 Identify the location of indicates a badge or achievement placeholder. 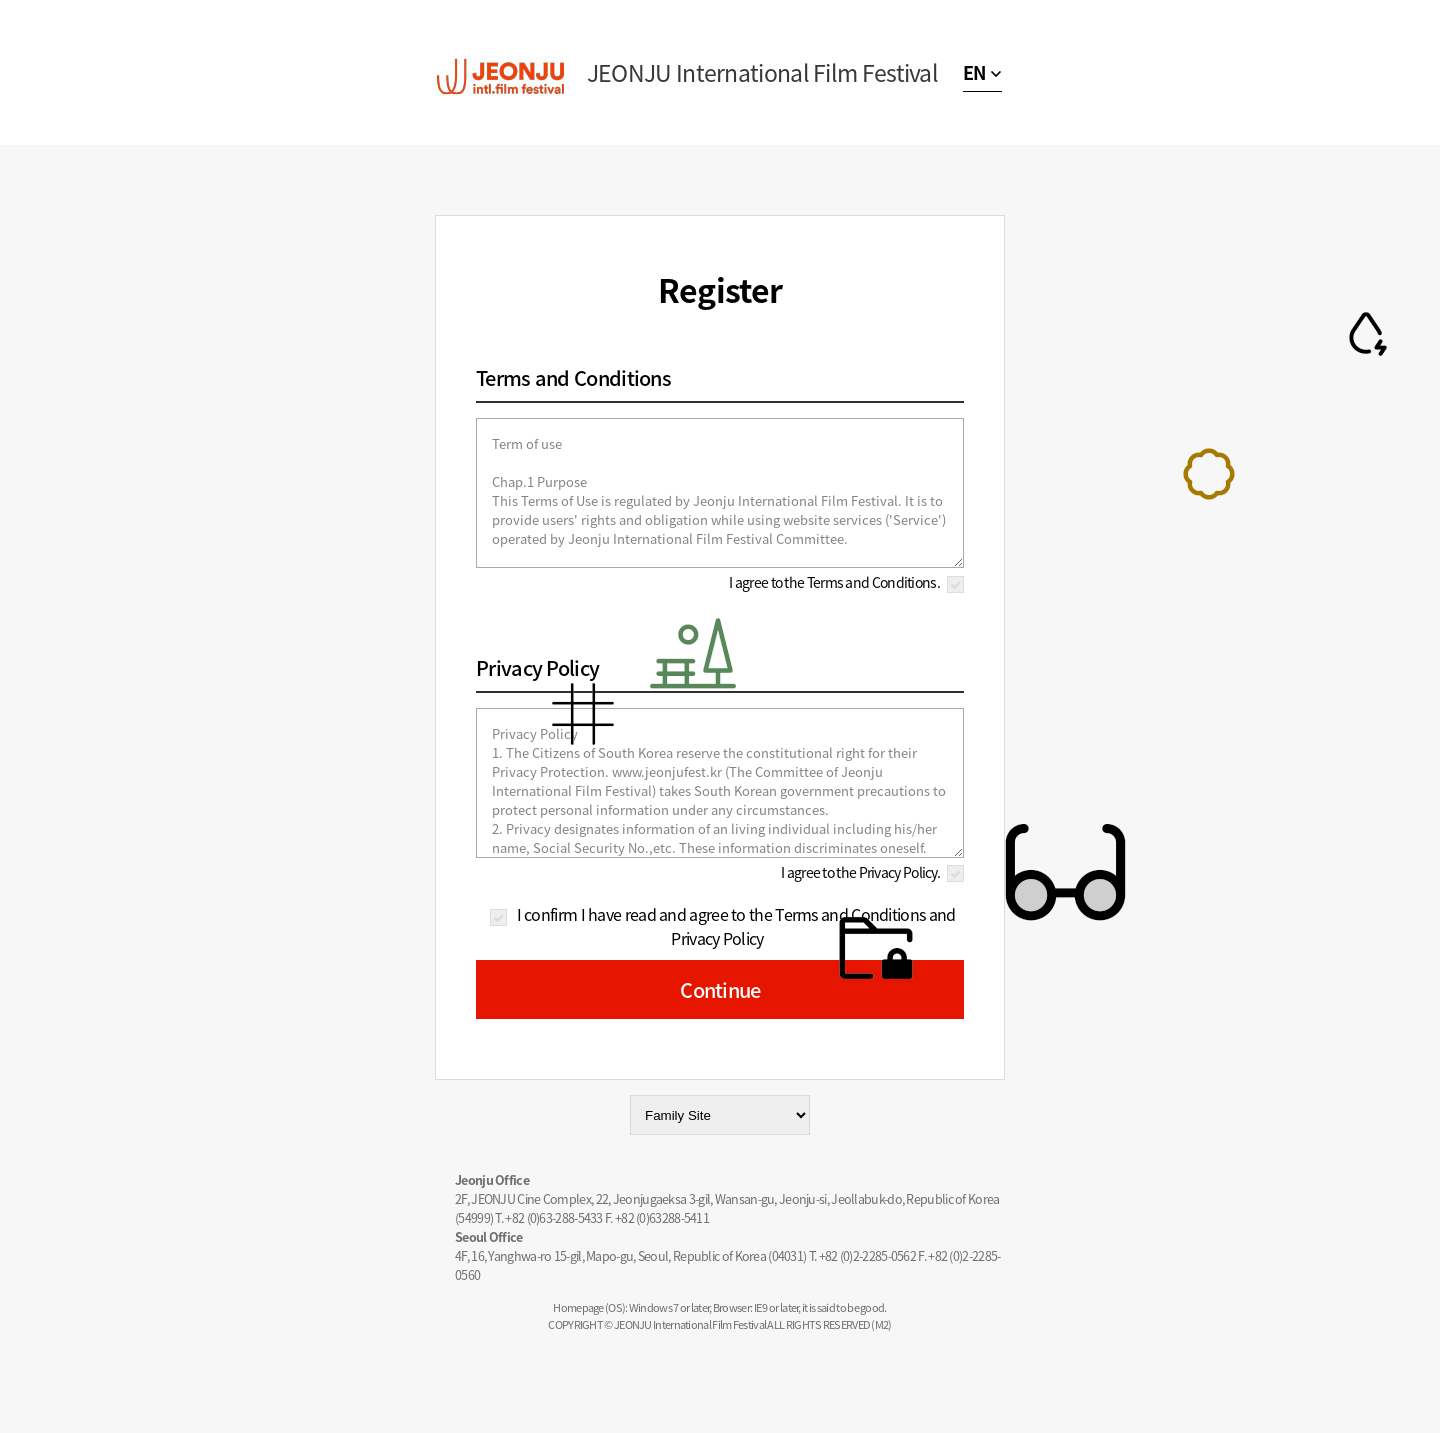
(1209, 474).